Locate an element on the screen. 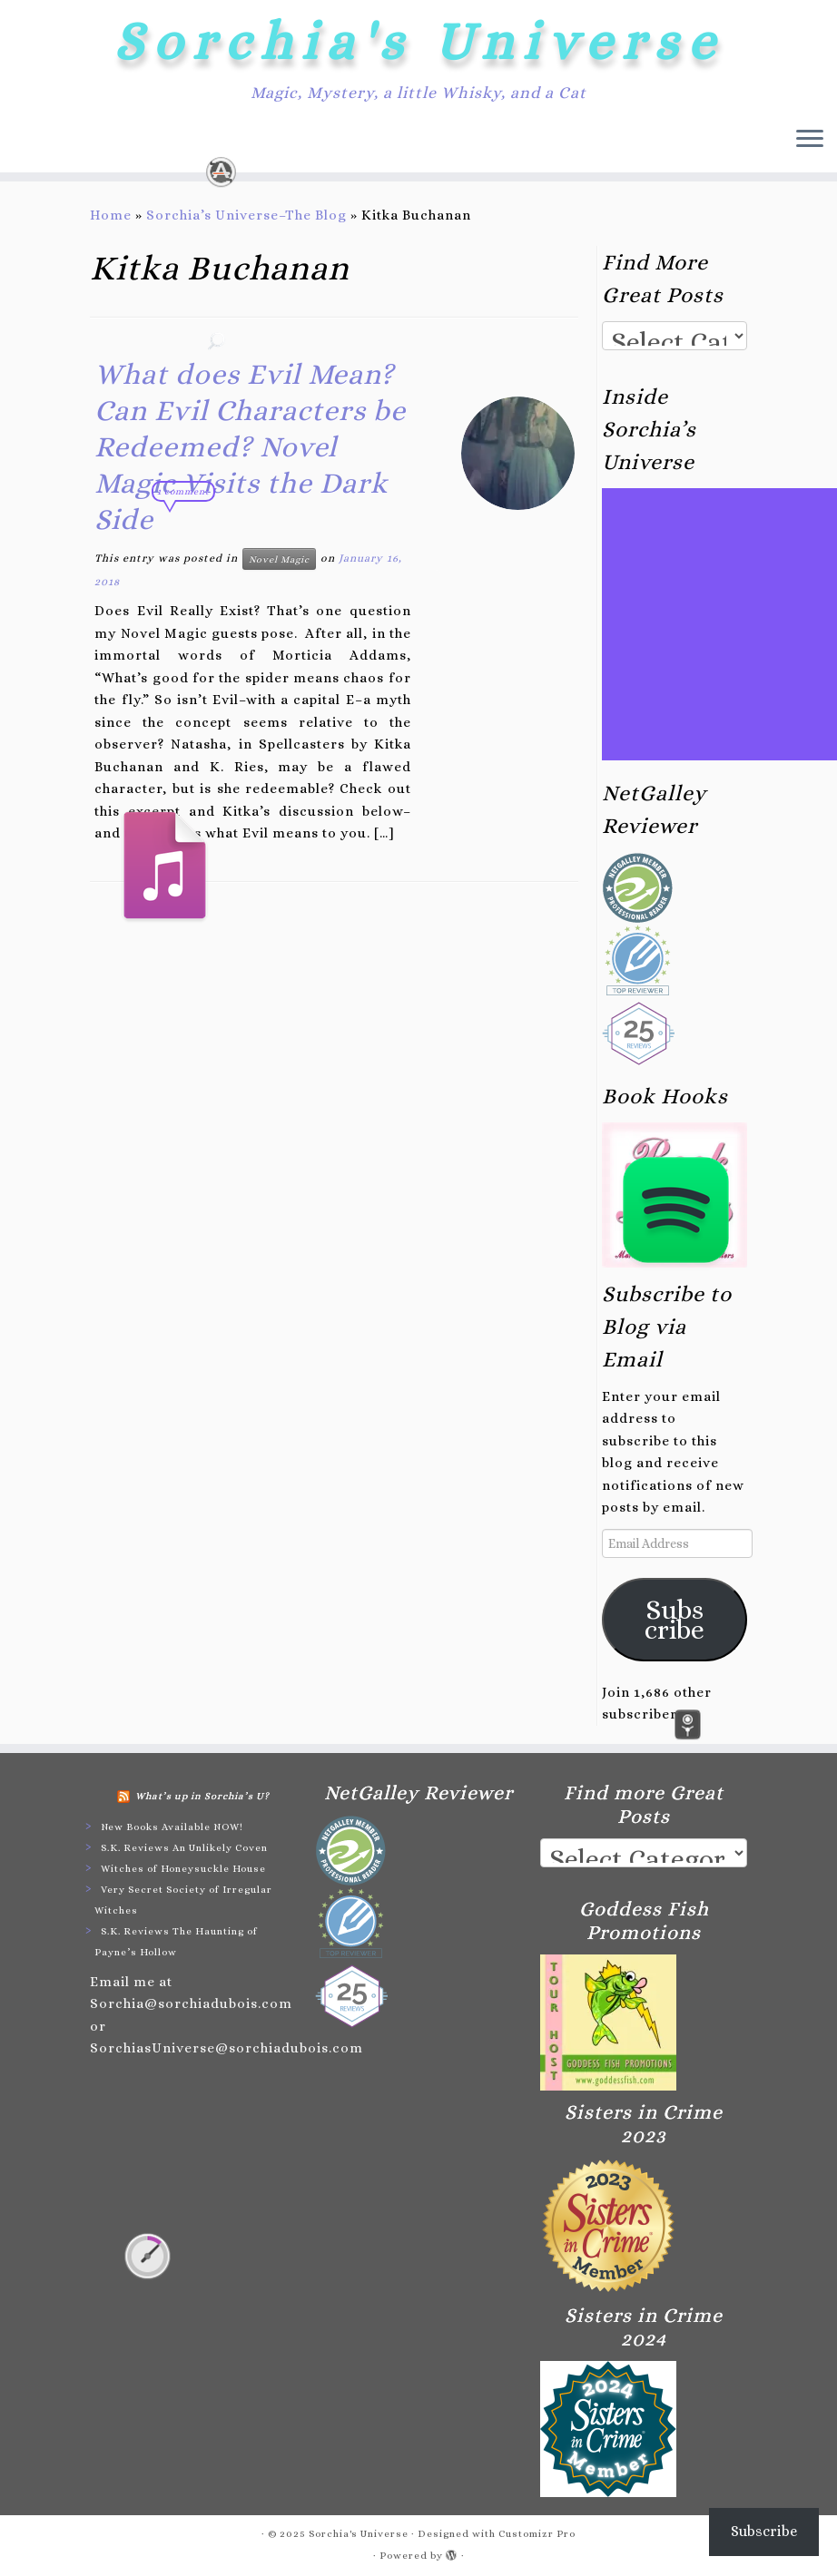 The image size is (837, 2576). open déjà dup backup application is located at coordinates (687, 1724).